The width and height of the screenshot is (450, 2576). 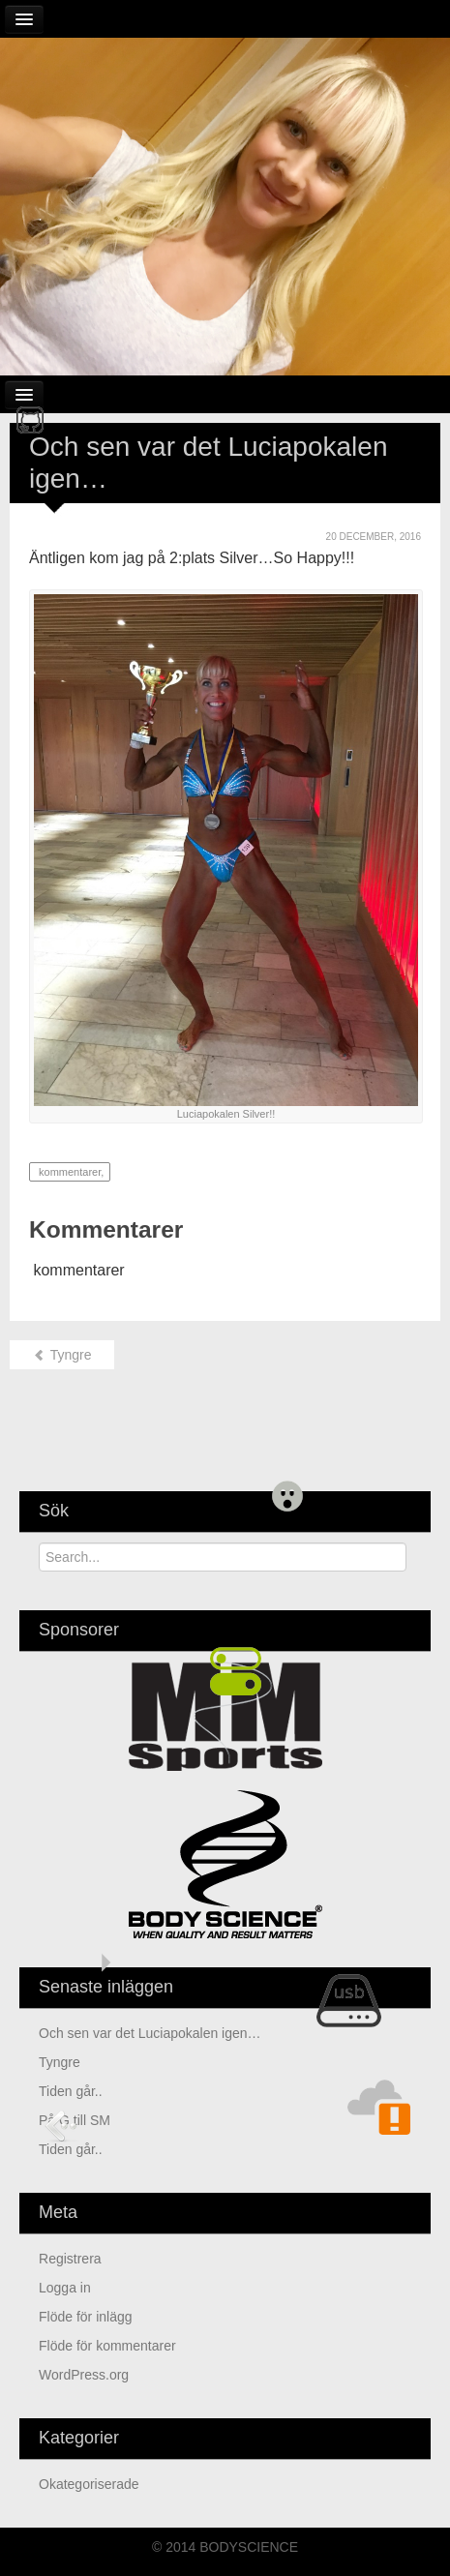 I want to click on external usb hard drive connected, so click(x=348, y=1998).